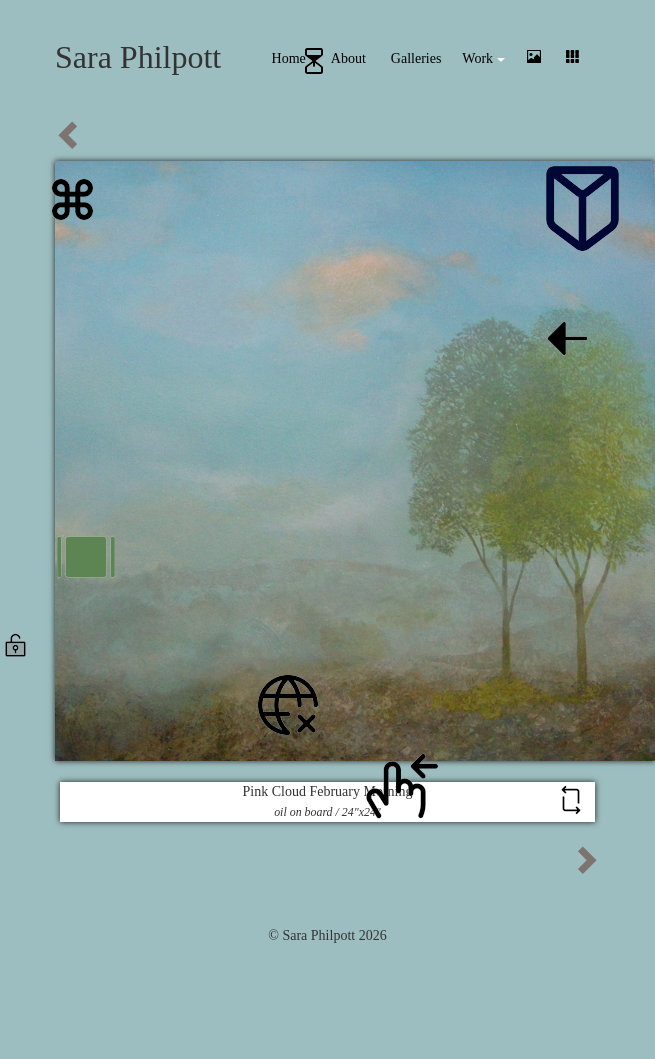 This screenshot has width=655, height=1059. Describe the element at coordinates (582, 206) in the screenshot. I see `access light refraction or color spectrum tools` at that location.